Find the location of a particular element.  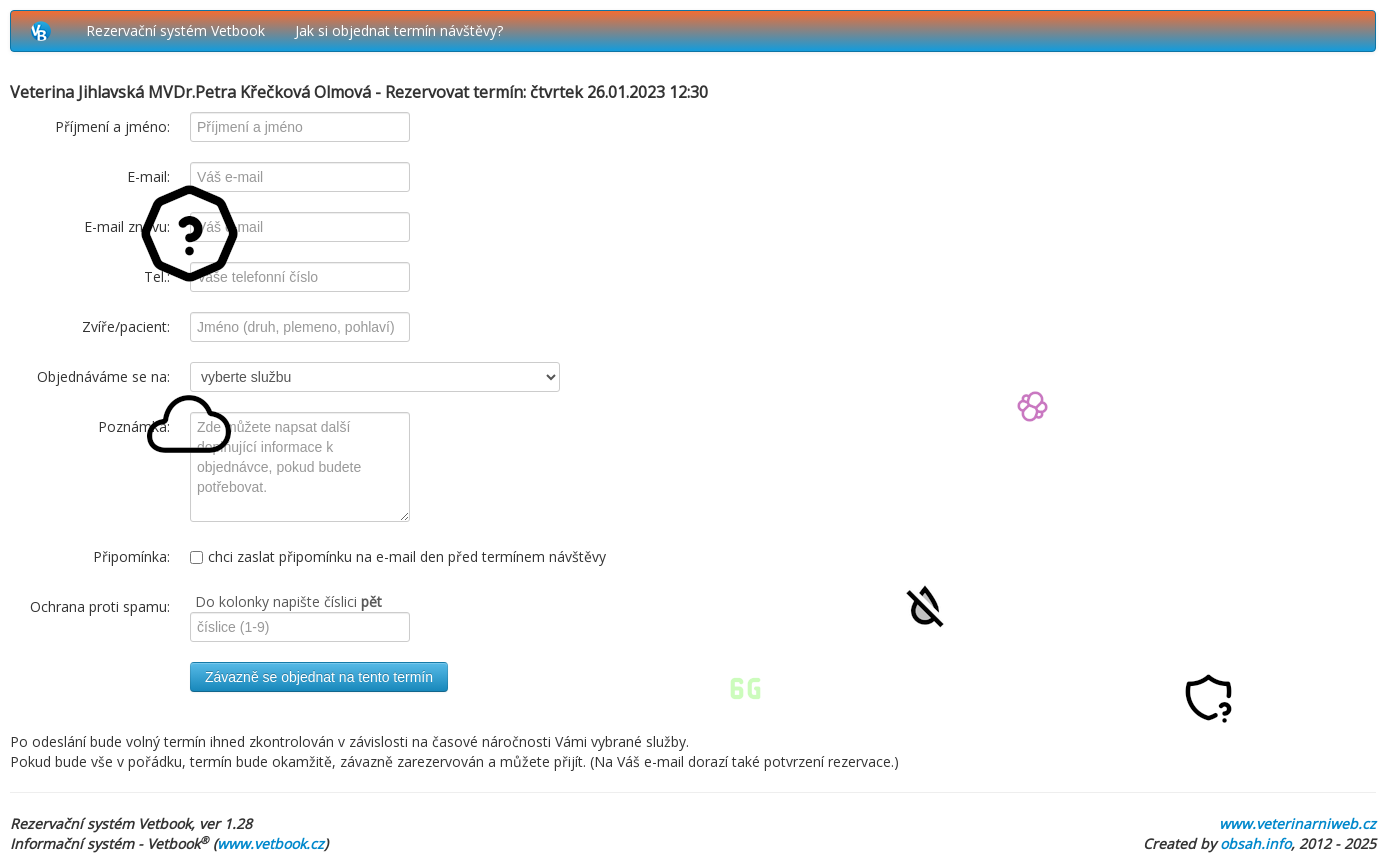

access help or support is located at coordinates (189, 233).